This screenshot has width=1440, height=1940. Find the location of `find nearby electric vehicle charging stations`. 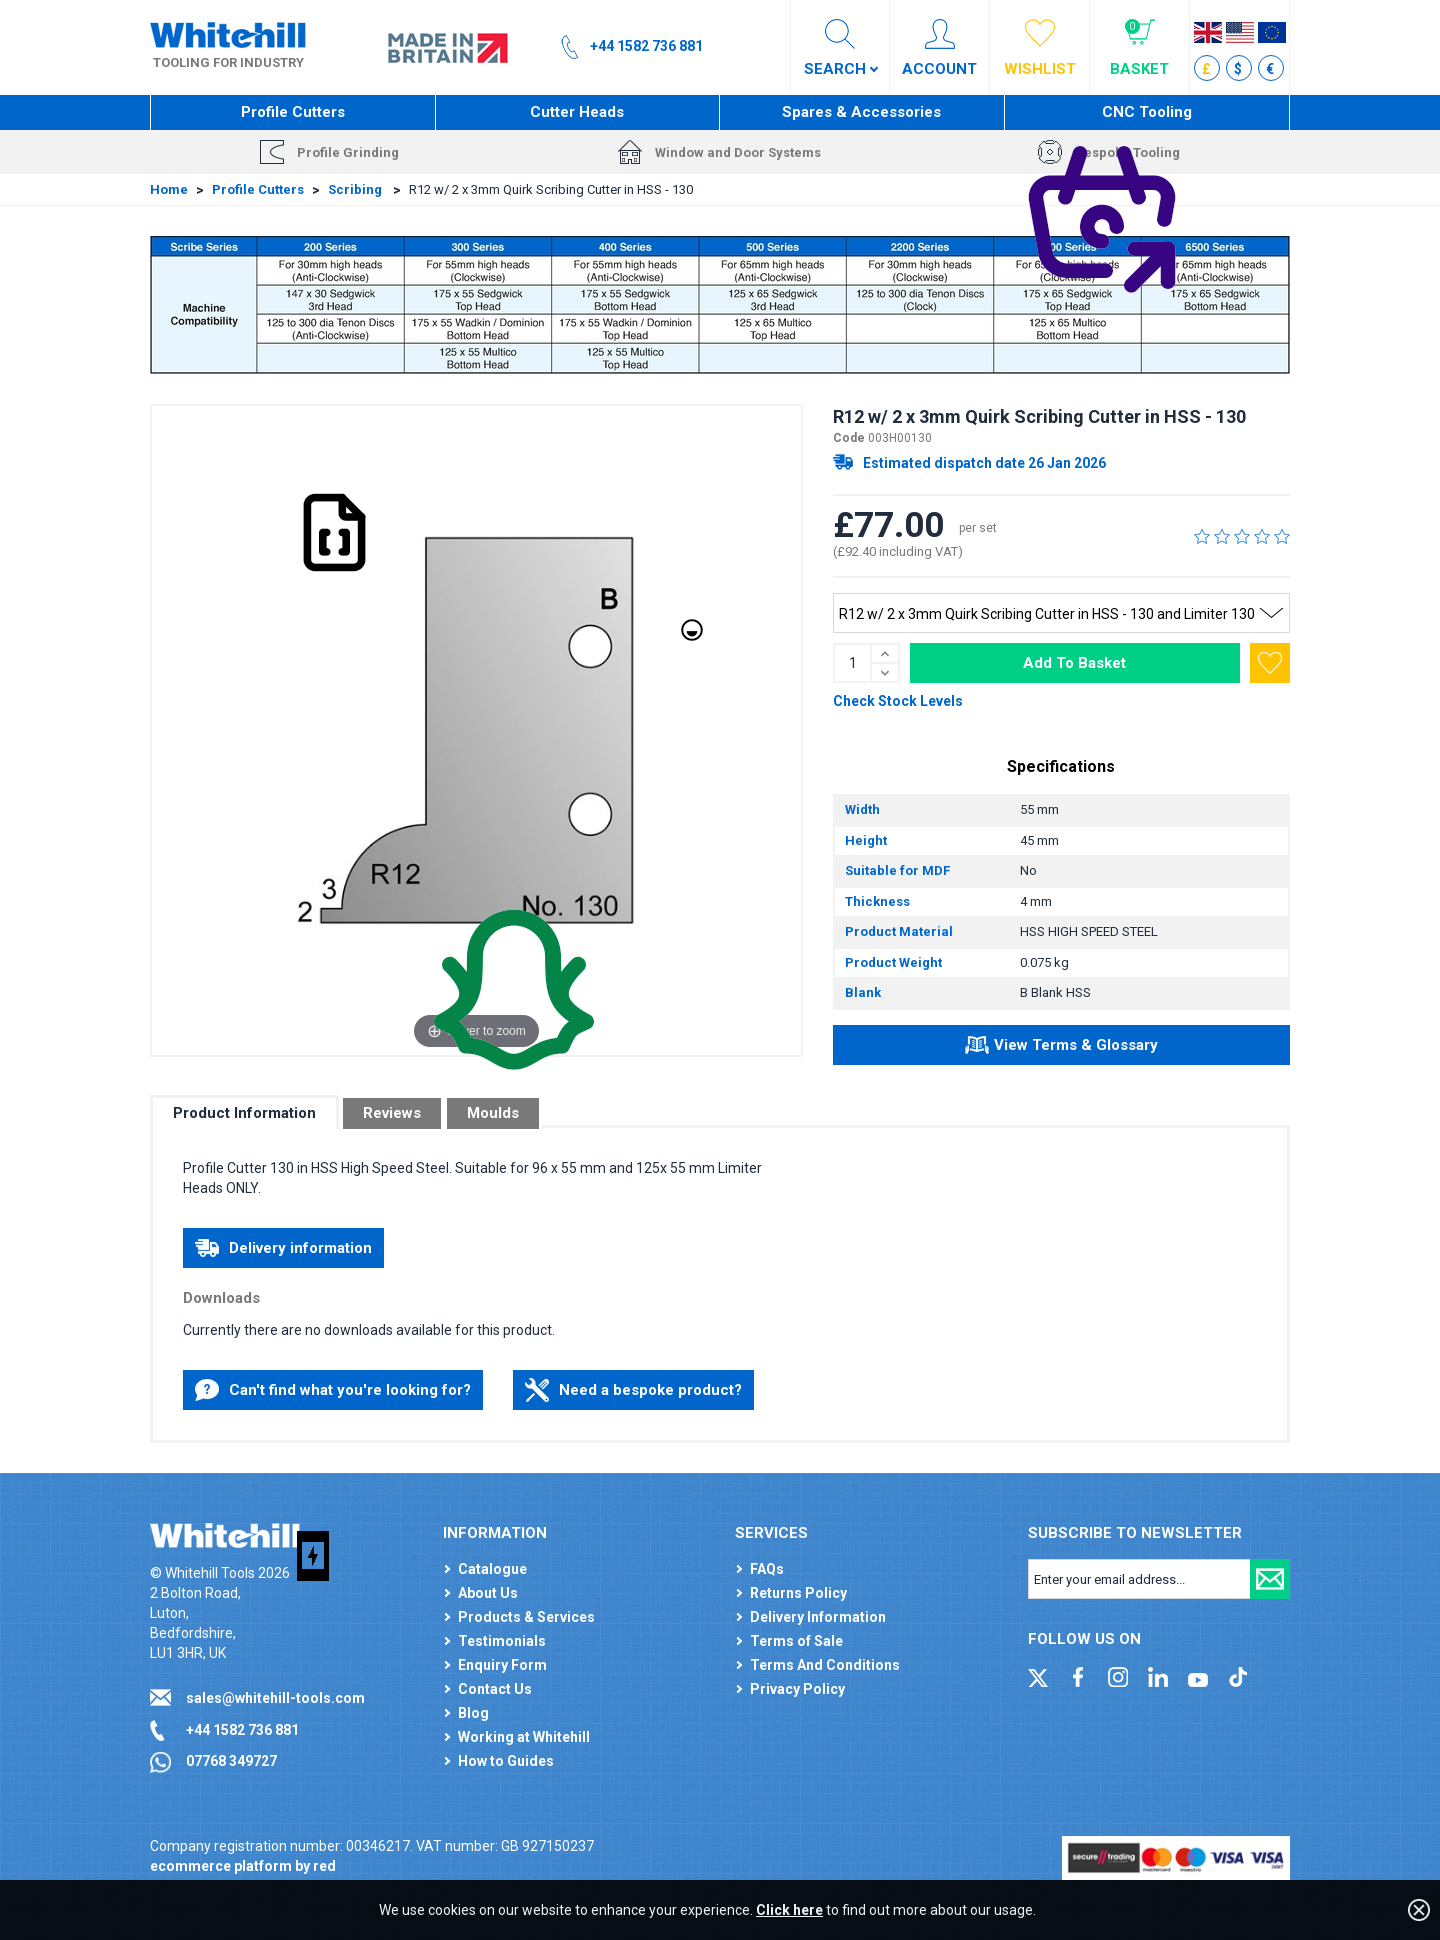

find nearby electric vehicle charging stations is located at coordinates (313, 1556).